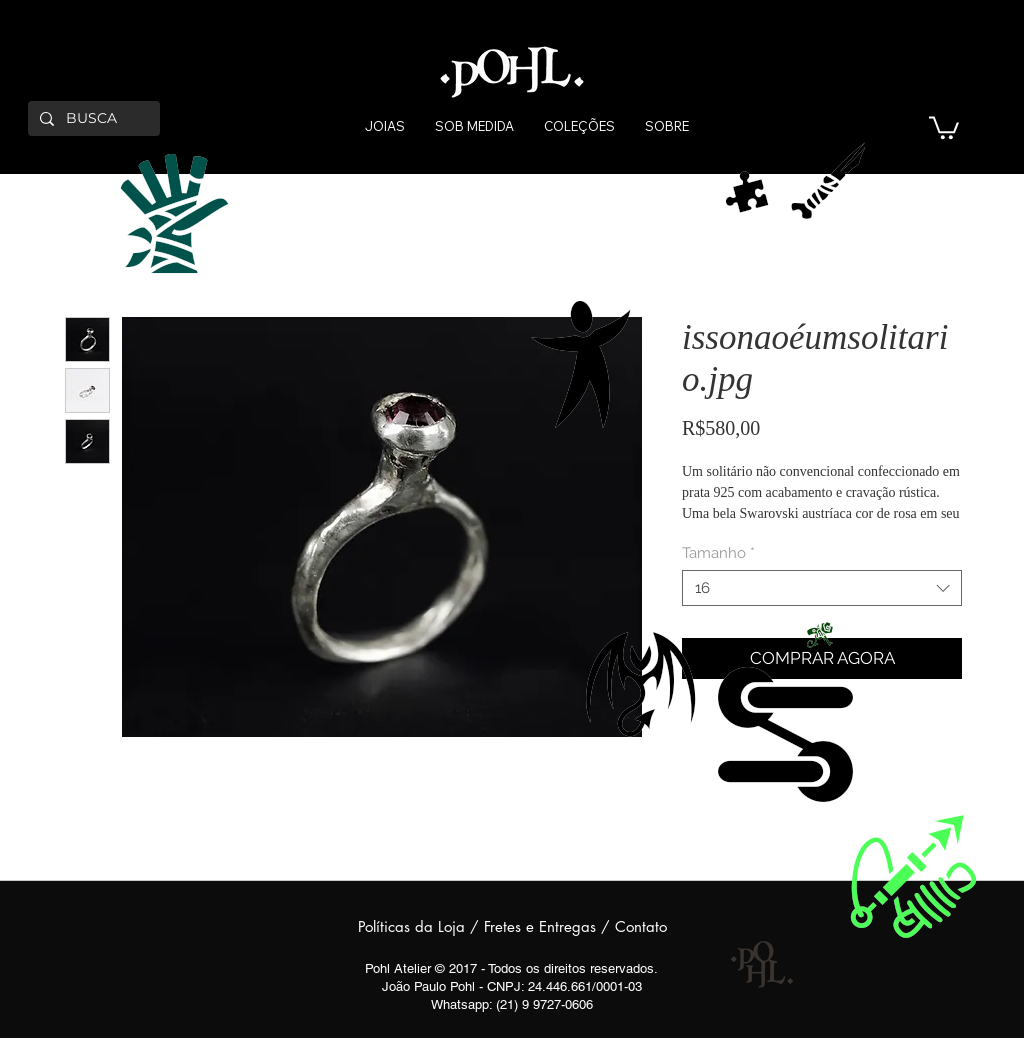 Image resolution: width=1024 pixels, height=1038 pixels. What do you see at coordinates (581, 364) in the screenshot?
I see `indicates body awareness or wellness features` at bounding box center [581, 364].